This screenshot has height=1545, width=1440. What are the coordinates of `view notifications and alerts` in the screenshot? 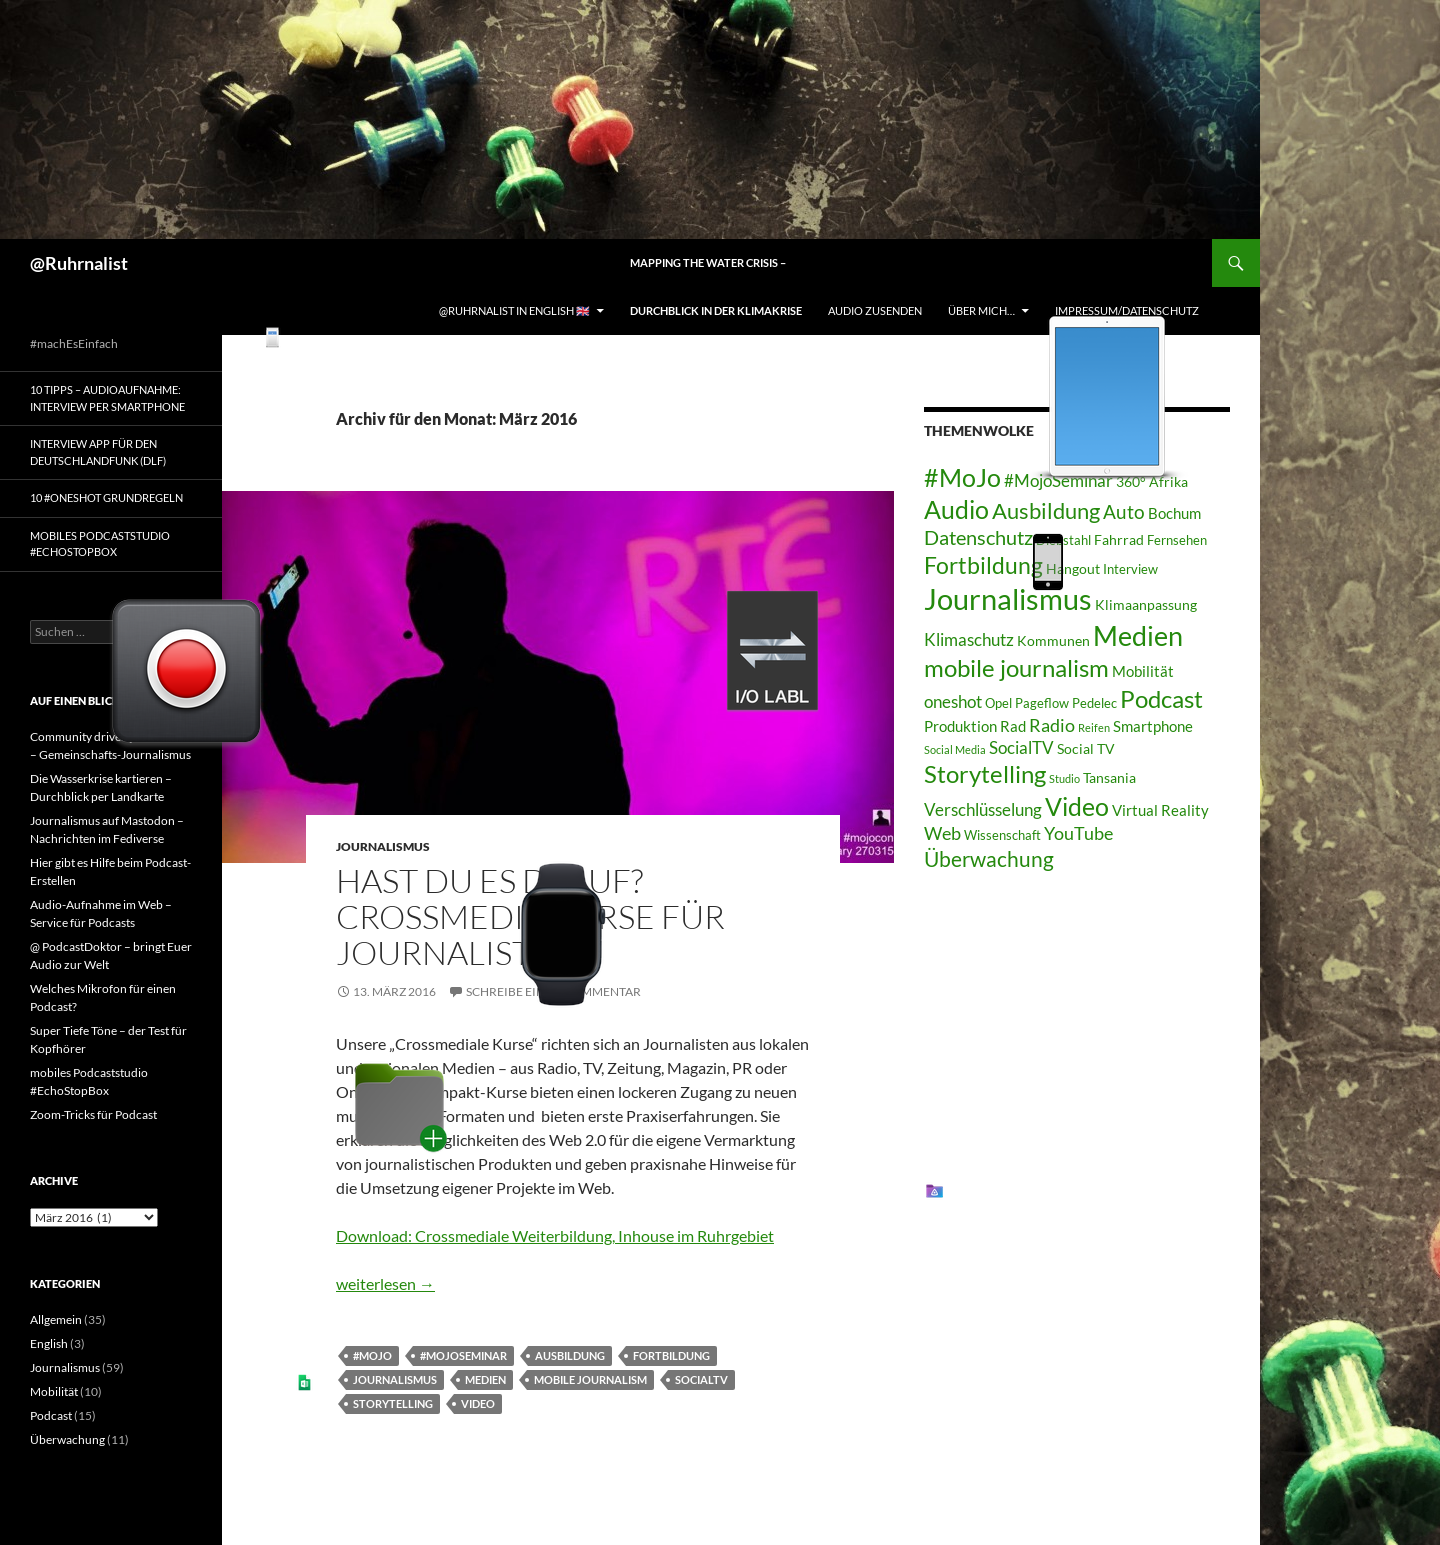 It's located at (186, 673).